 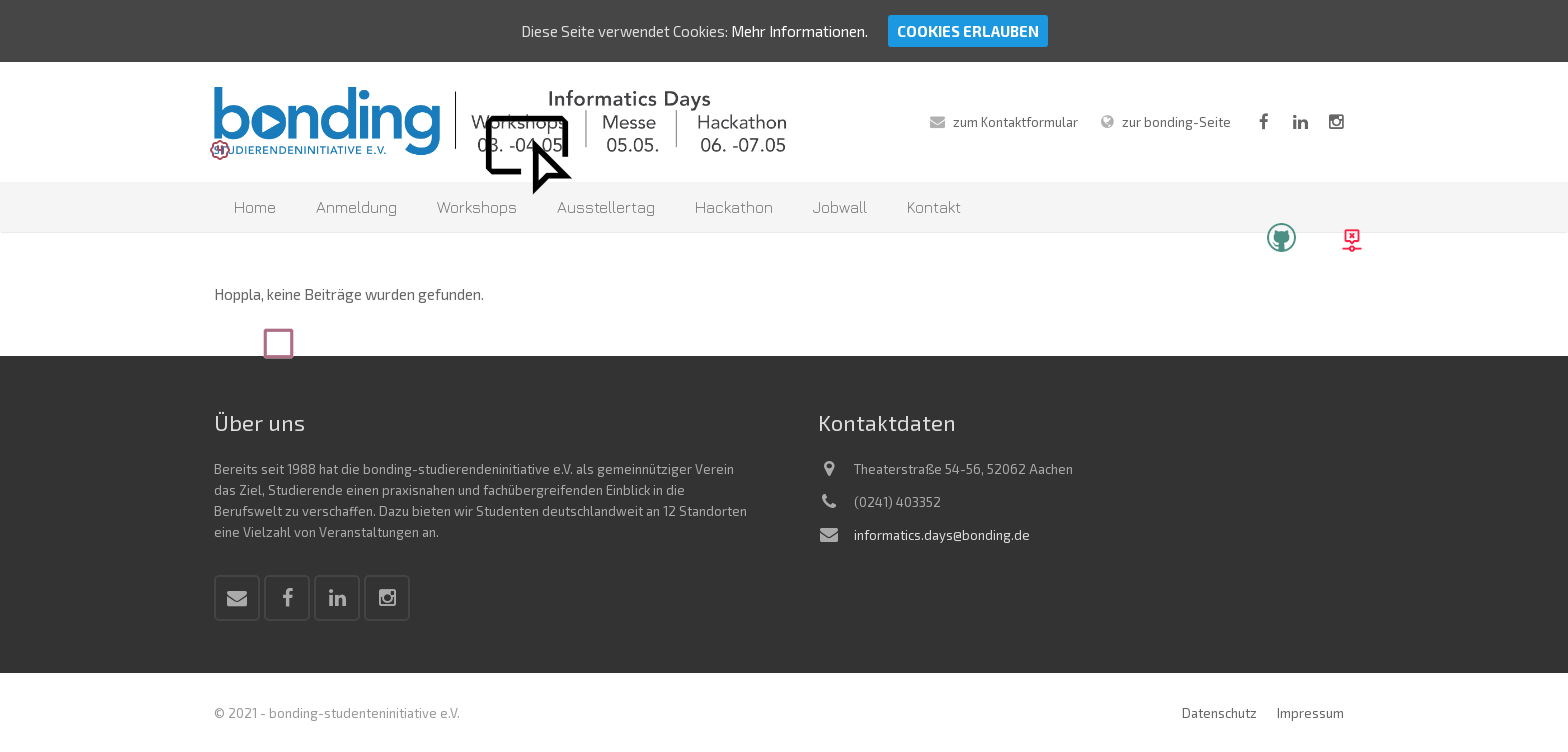 I want to click on remove an event from the timeline, so click(x=1352, y=240).